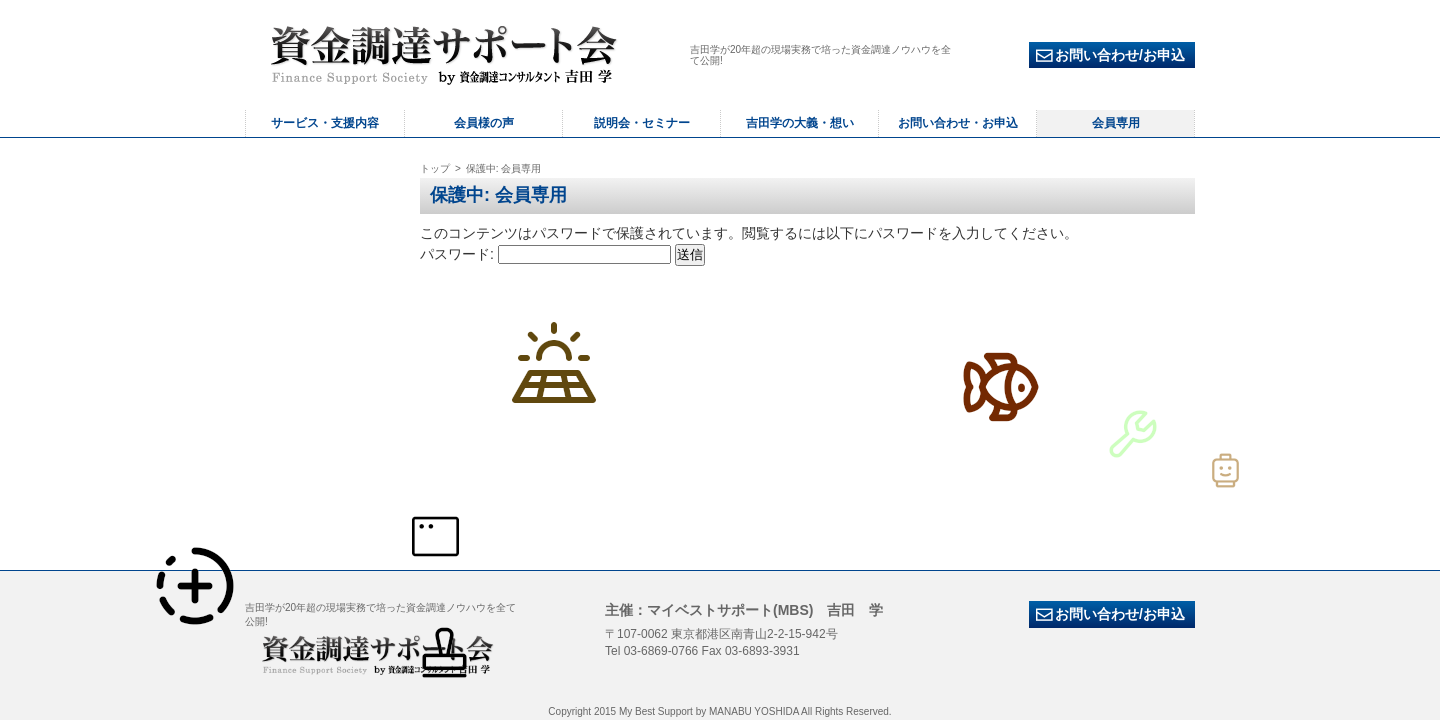 The height and width of the screenshot is (720, 1440). I want to click on apply a stamp or seal to a document, so click(444, 653).